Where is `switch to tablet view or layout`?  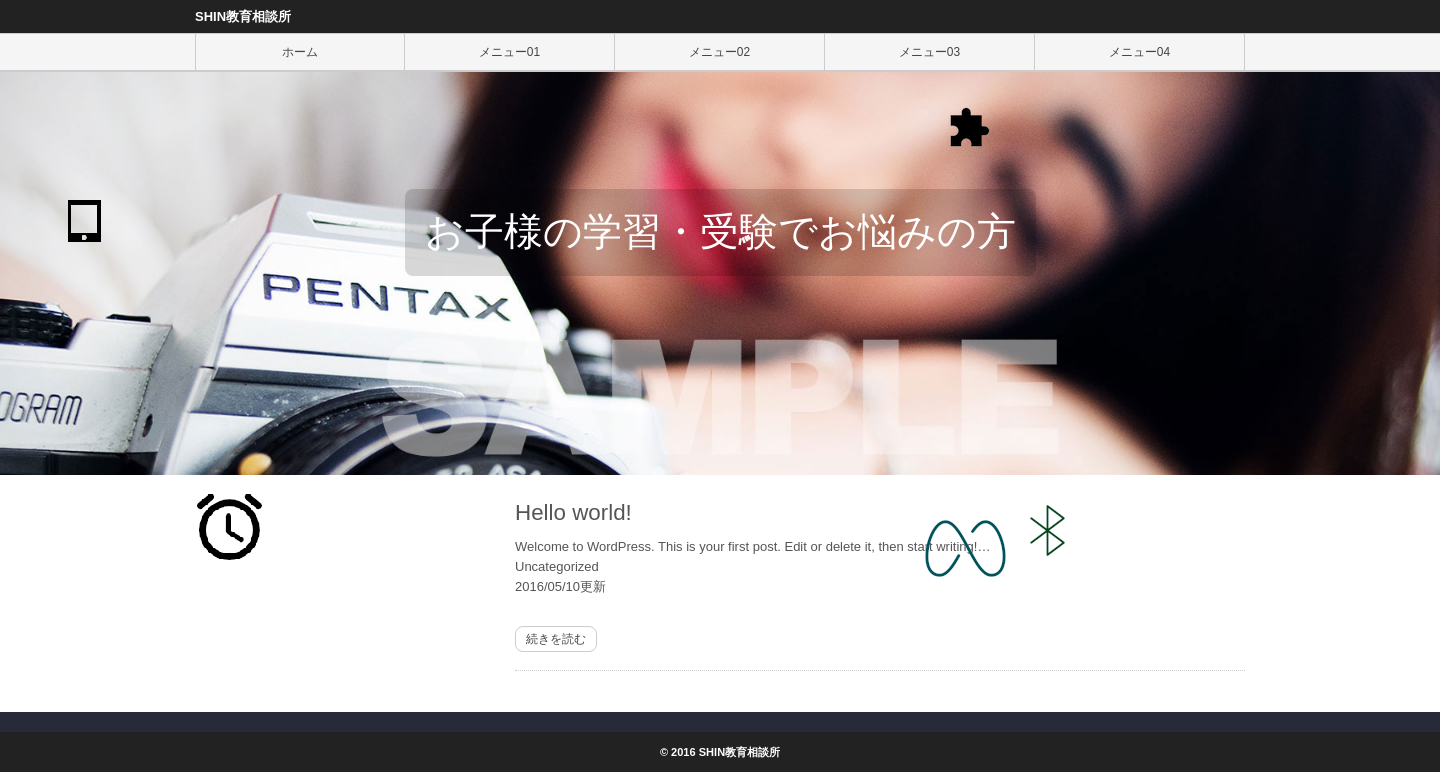 switch to tablet view or layout is located at coordinates (85, 221).